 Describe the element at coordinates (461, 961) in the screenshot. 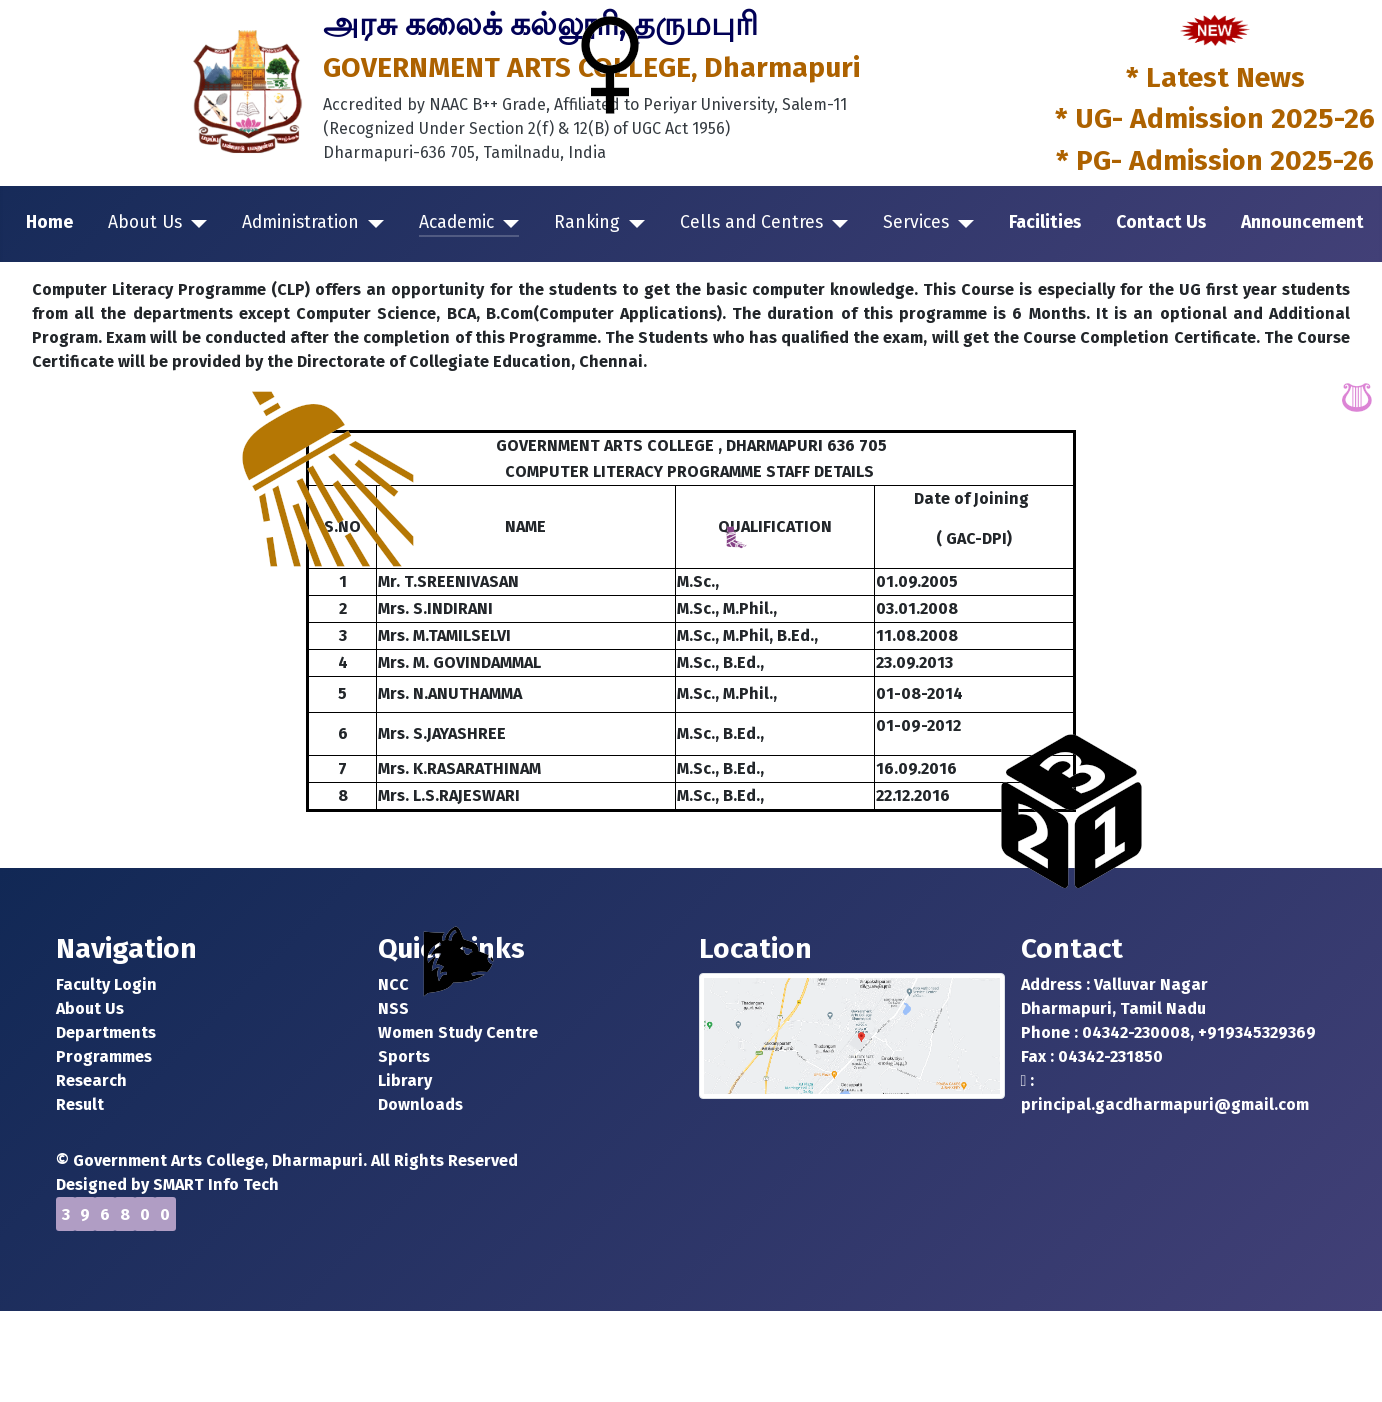

I see `access bear or wildlife-related content in a game` at that location.